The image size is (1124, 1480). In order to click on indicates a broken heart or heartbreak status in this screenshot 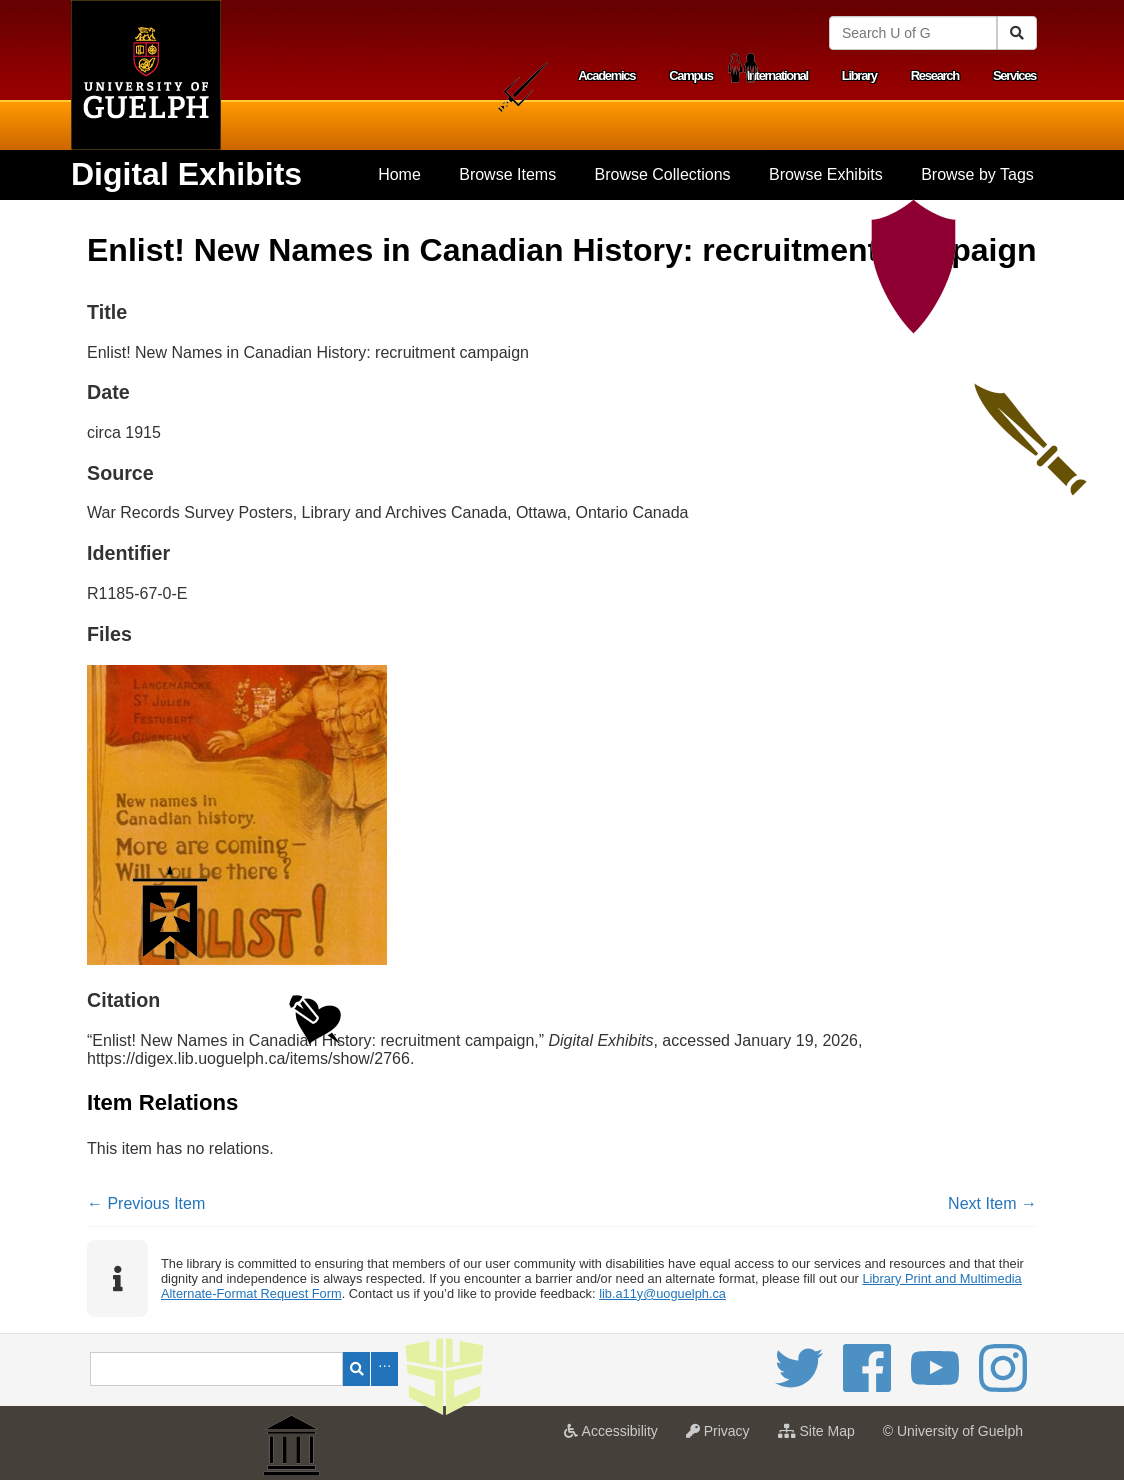, I will do `click(315, 1019)`.